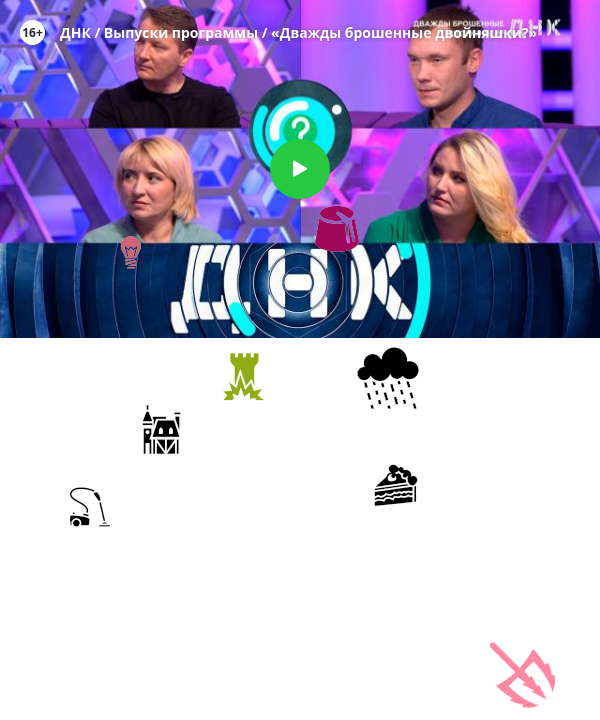 The height and width of the screenshot is (720, 600). What do you see at coordinates (161, 429) in the screenshot?
I see `access the village or town area` at bounding box center [161, 429].